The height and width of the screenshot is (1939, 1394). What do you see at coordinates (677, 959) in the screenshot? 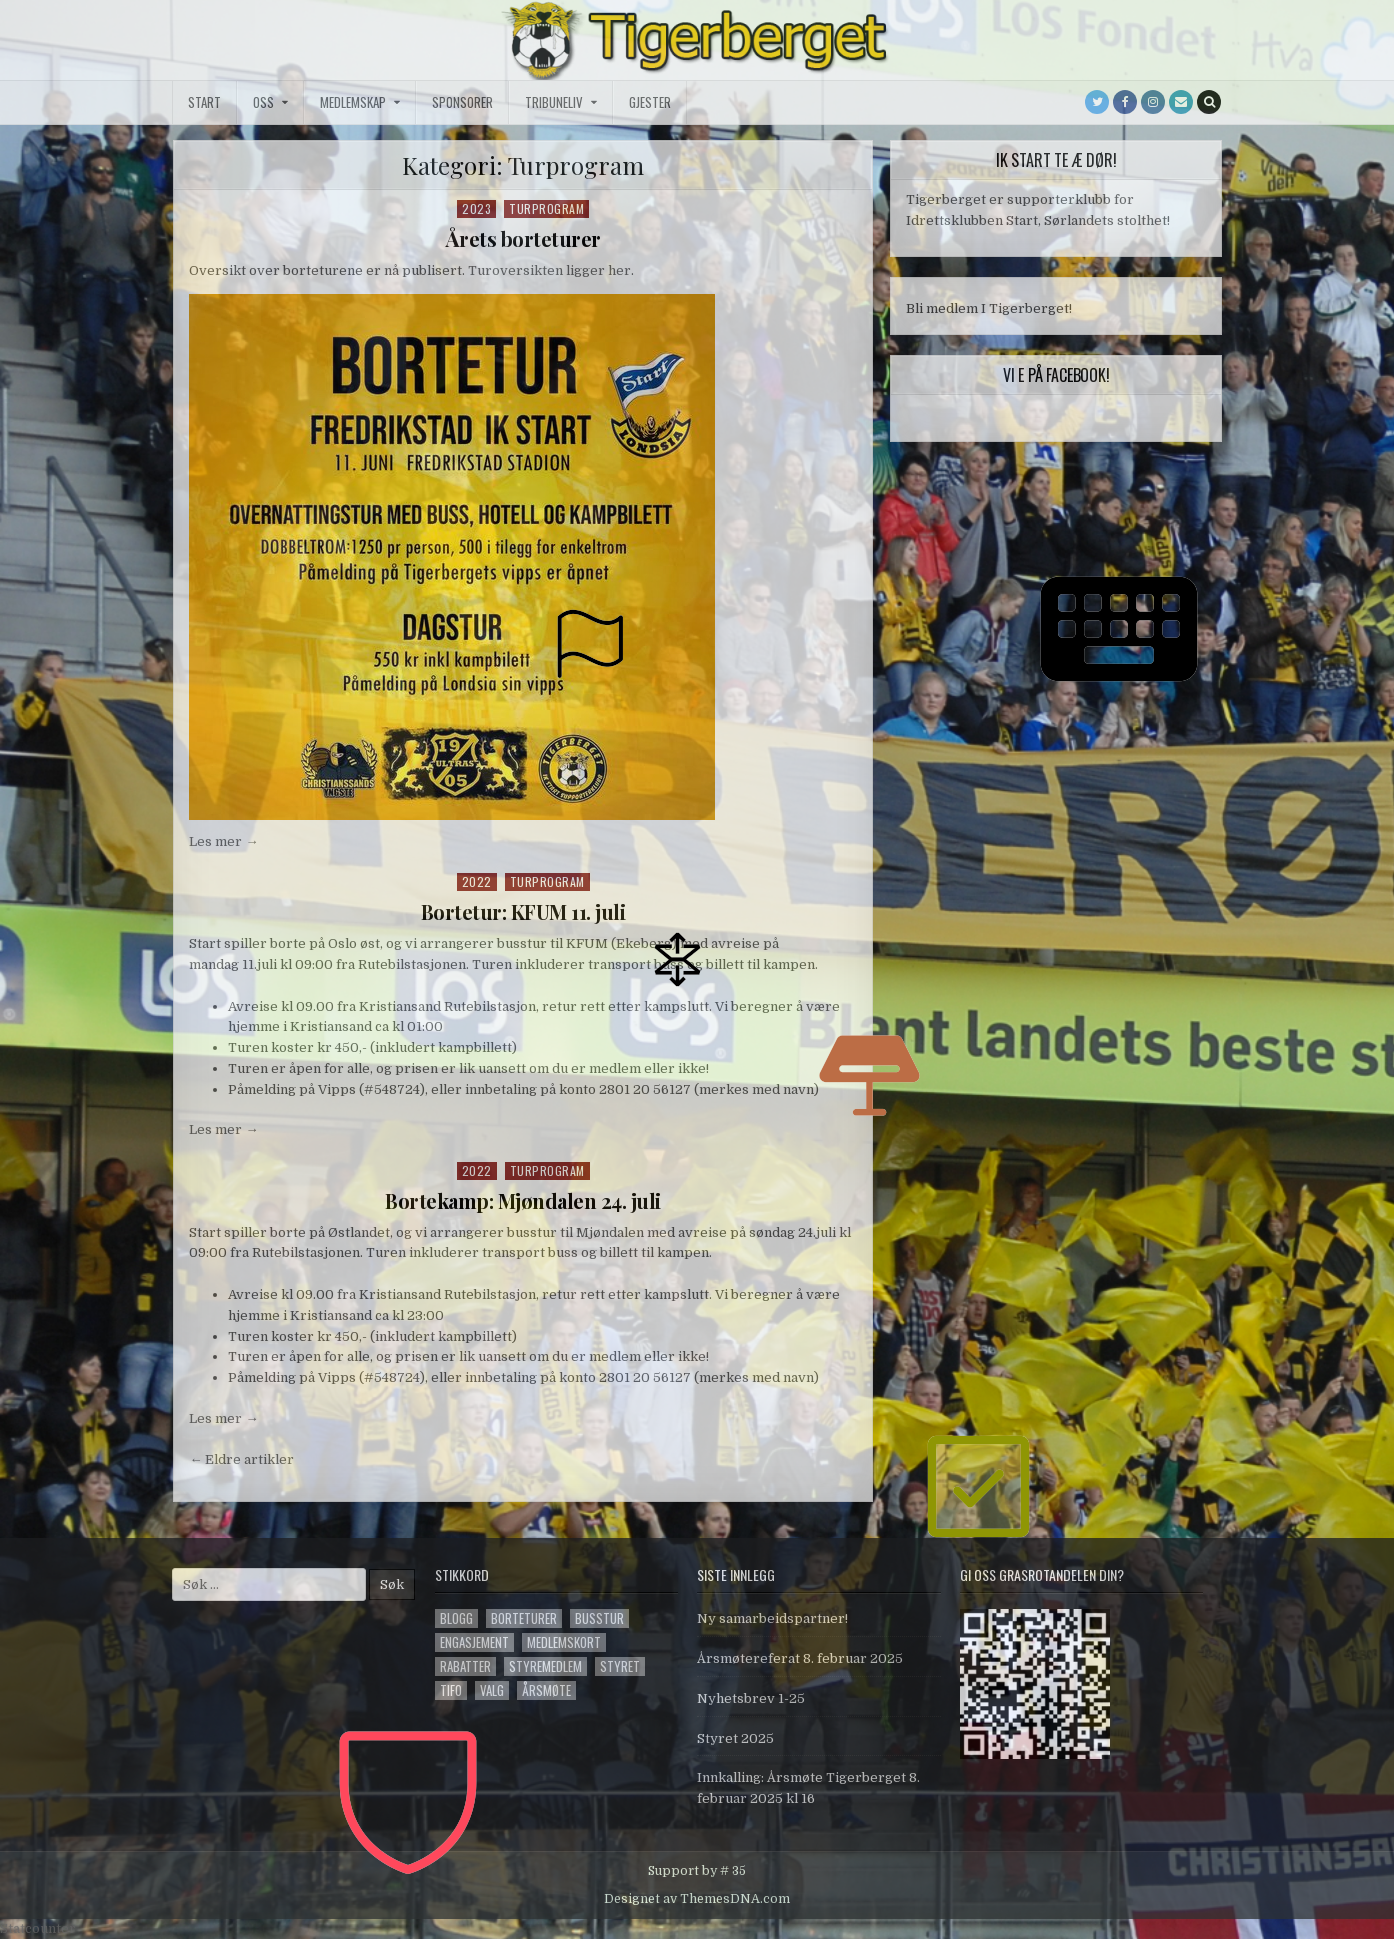
I see `expand all collapsed sections` at bounding box center [677, 959].